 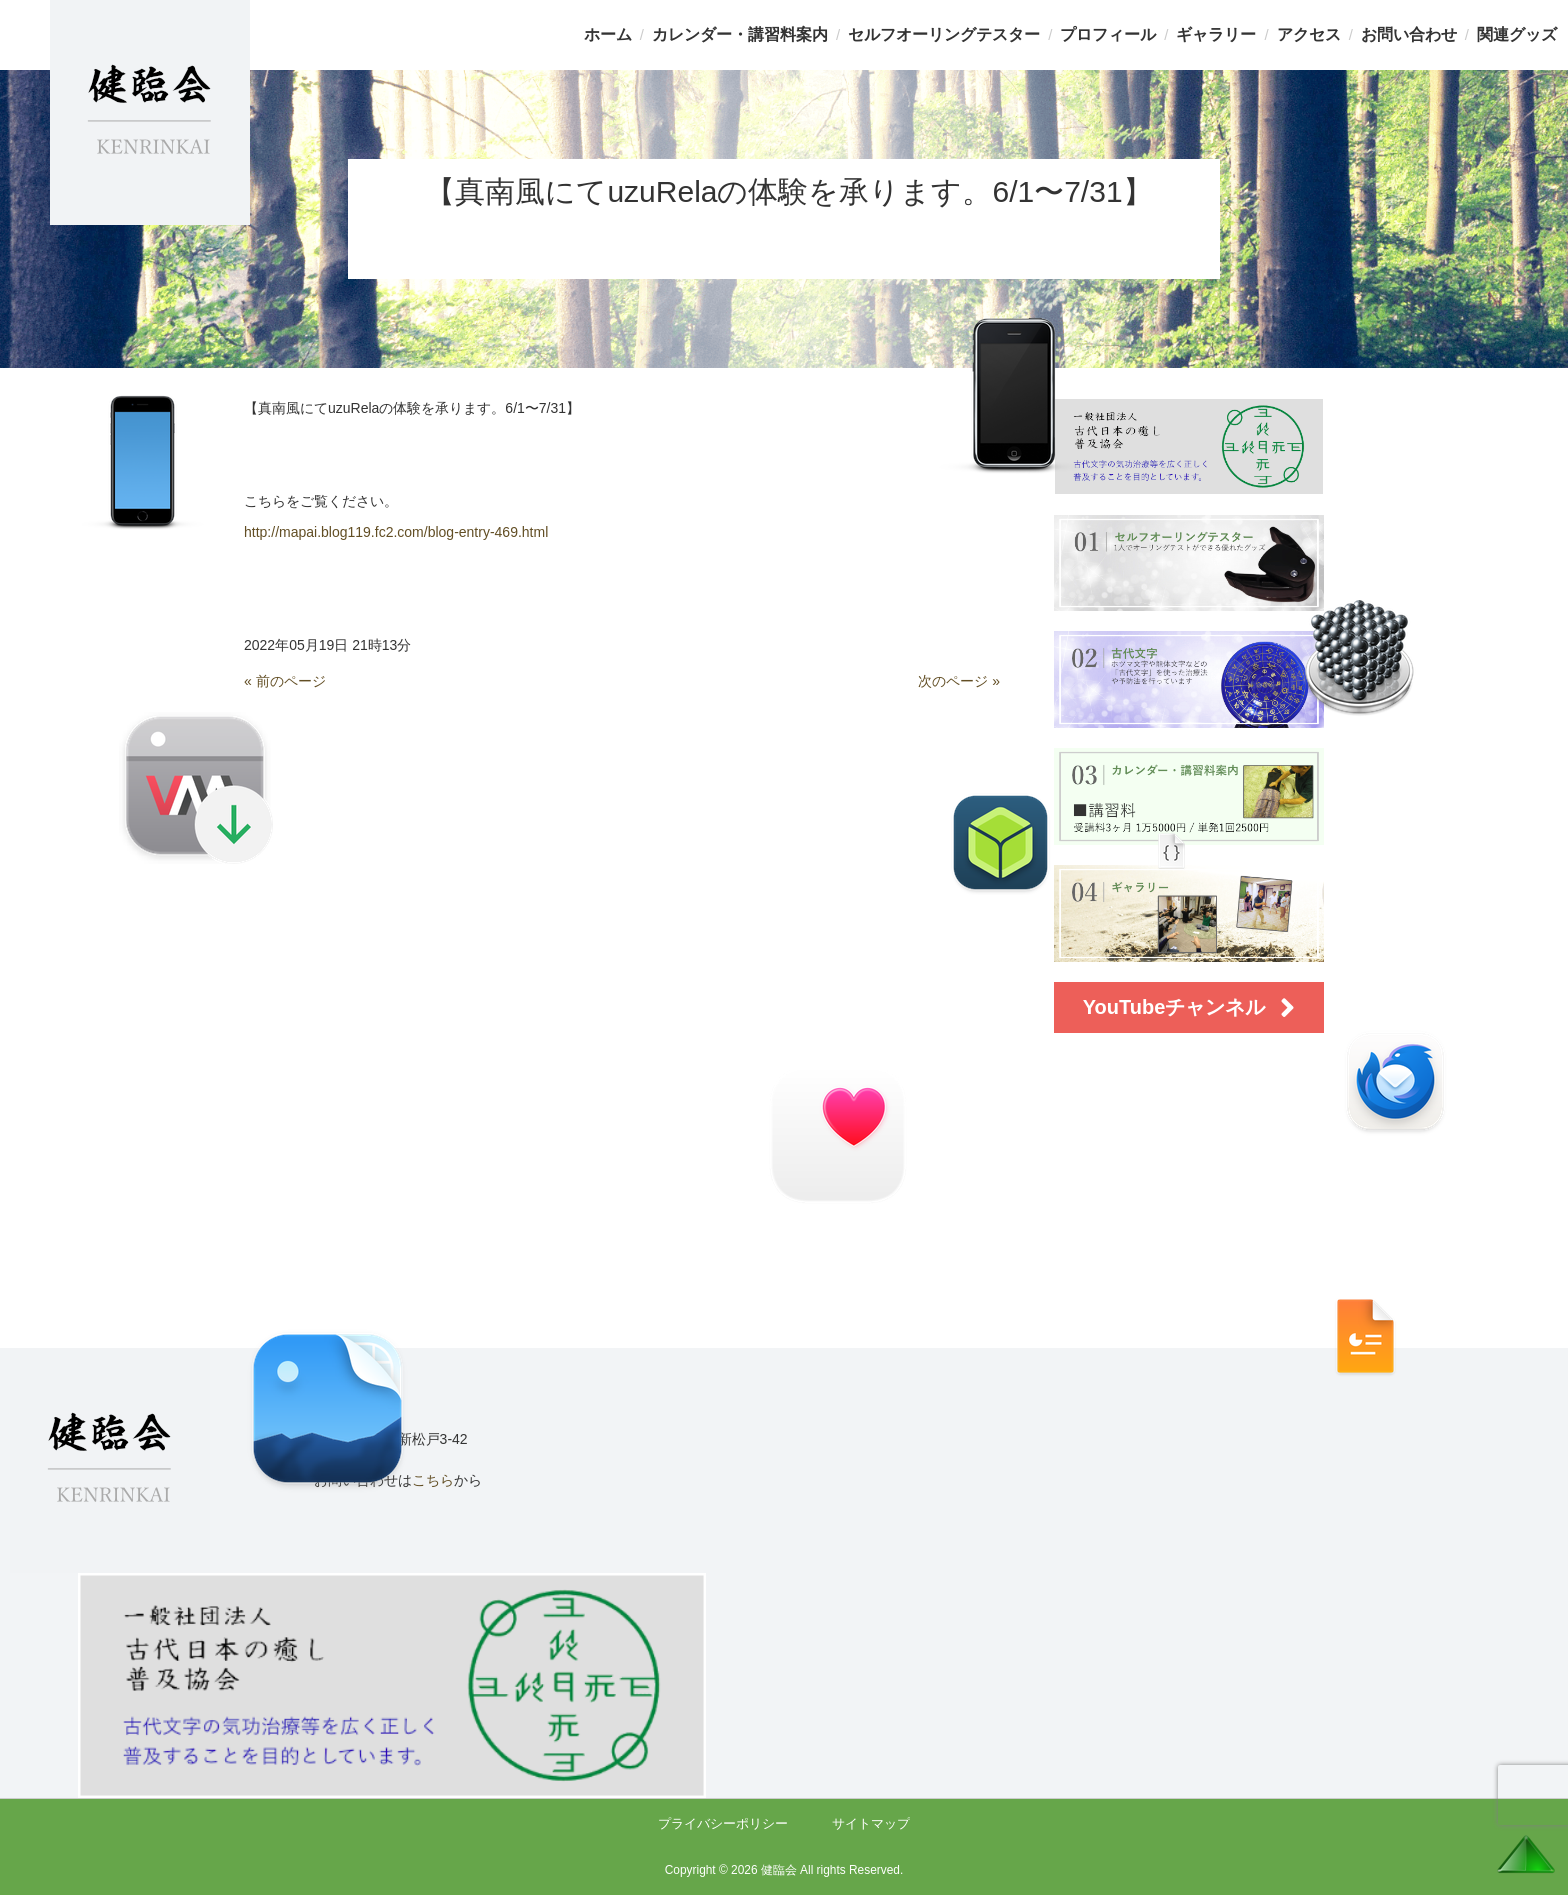 I want to click on a blank or empty script file, so click(x=1171, y=851).